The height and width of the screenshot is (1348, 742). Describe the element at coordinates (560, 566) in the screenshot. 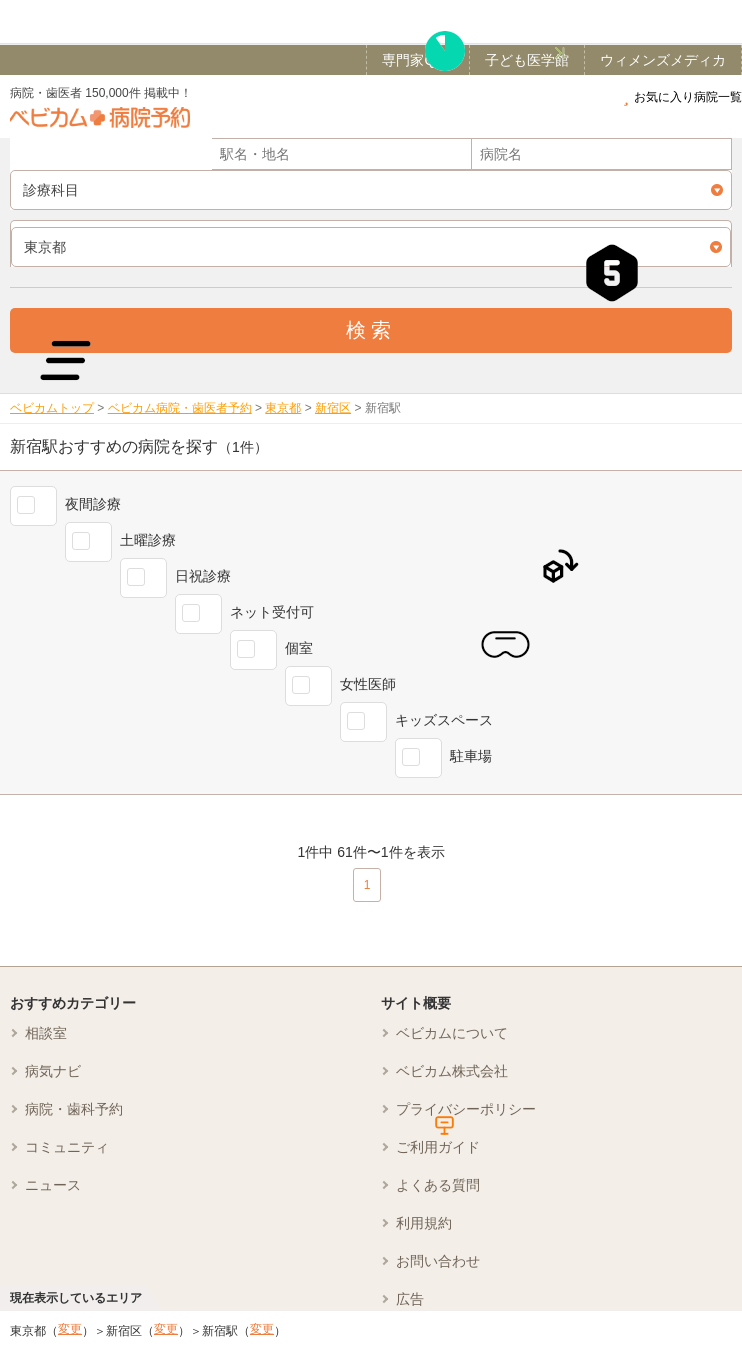

I see `rotate object in 3d space` at that location.